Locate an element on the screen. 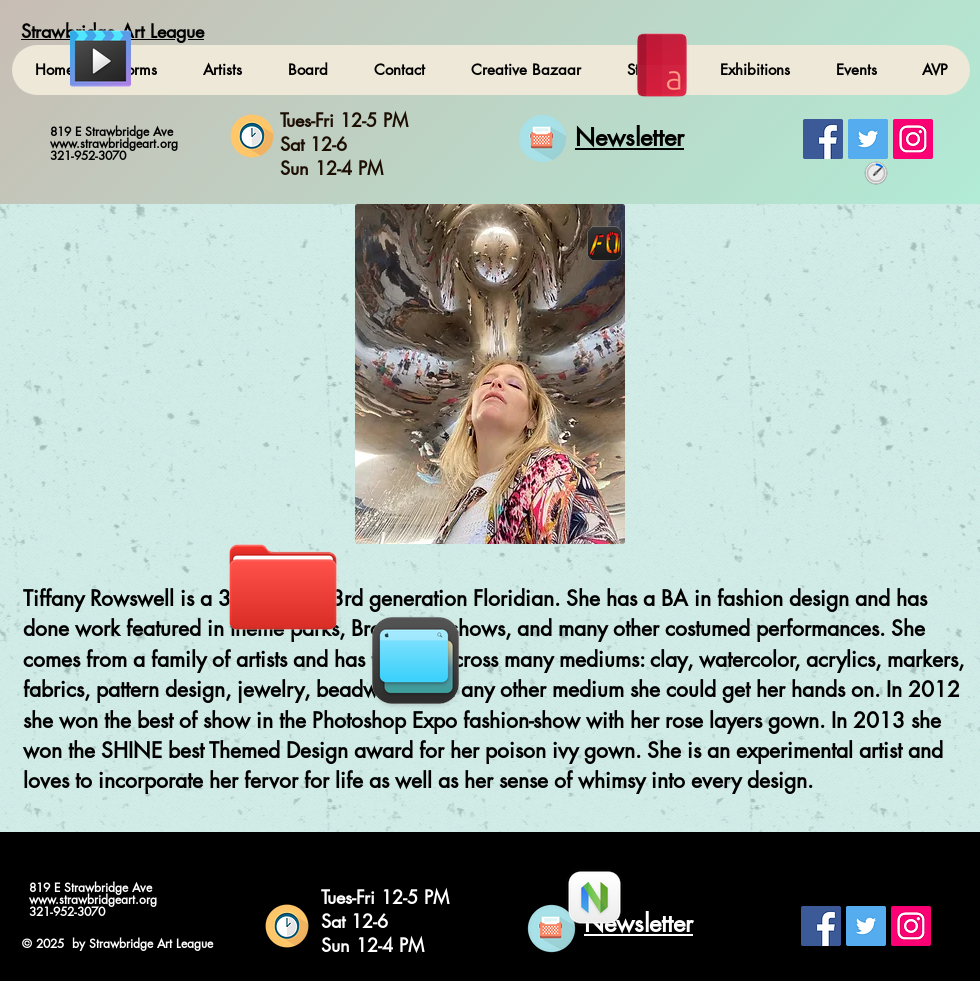 Image resolution: width=980 pixels, height=981 pixels. open sysprof system profiler is located at coordinates (876, 173).